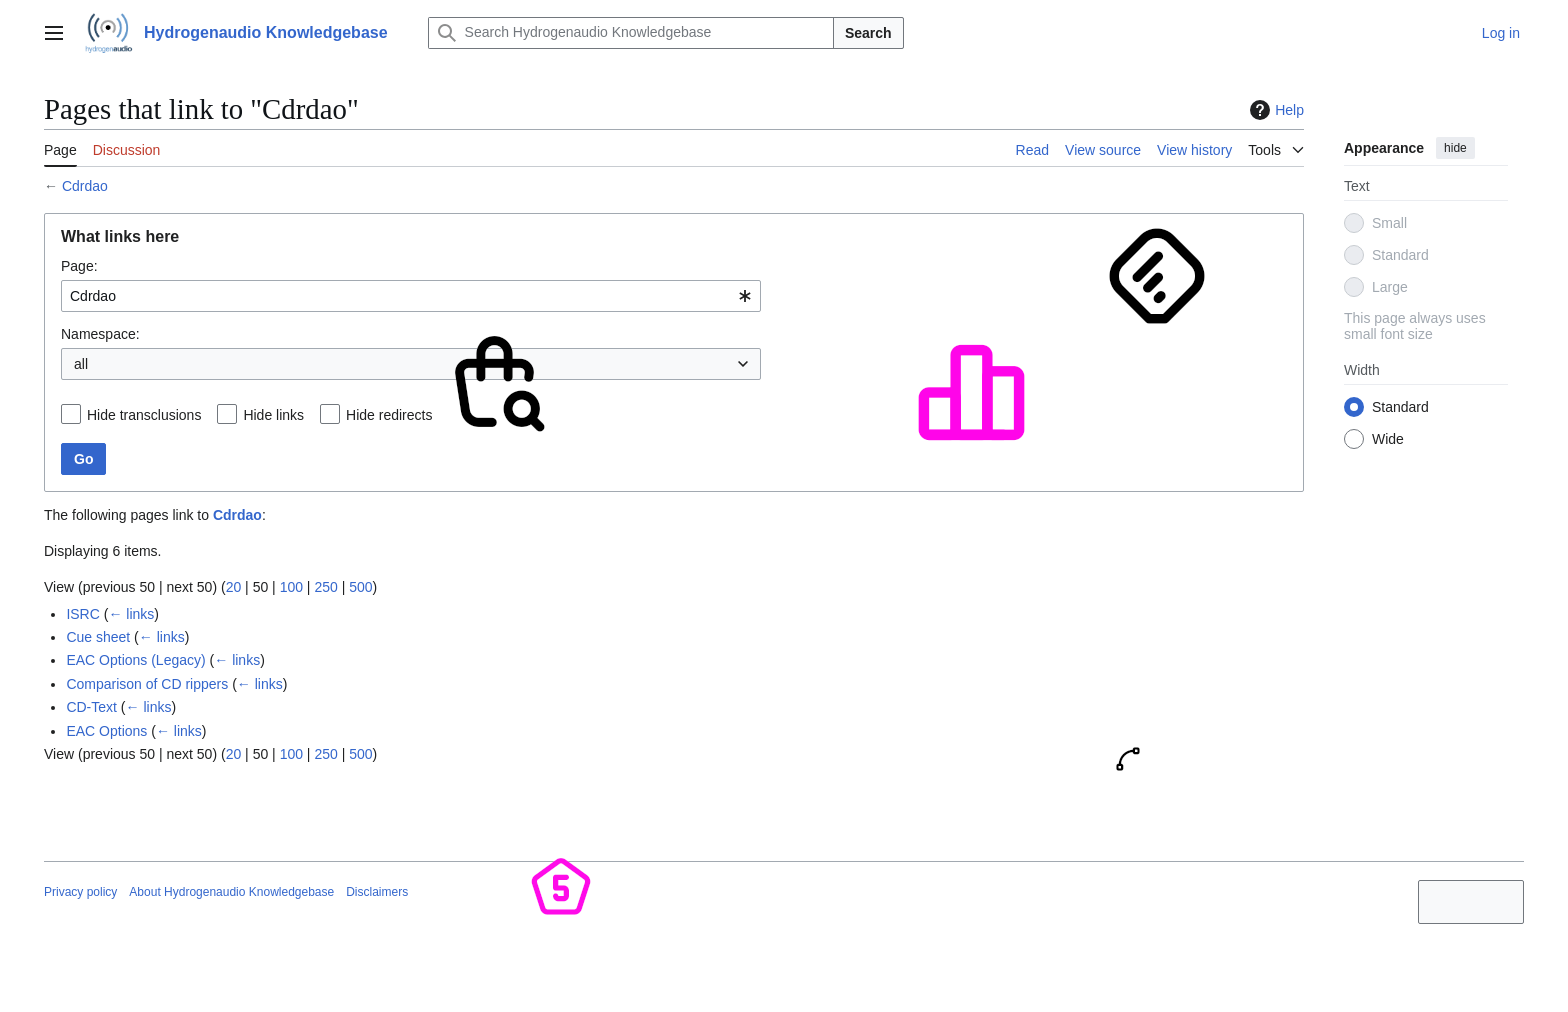 Image resolution: width=1568 pixels, height=1012 pixels. I want to click on indicates step 5 in a multi-step process, so click(561, 888).